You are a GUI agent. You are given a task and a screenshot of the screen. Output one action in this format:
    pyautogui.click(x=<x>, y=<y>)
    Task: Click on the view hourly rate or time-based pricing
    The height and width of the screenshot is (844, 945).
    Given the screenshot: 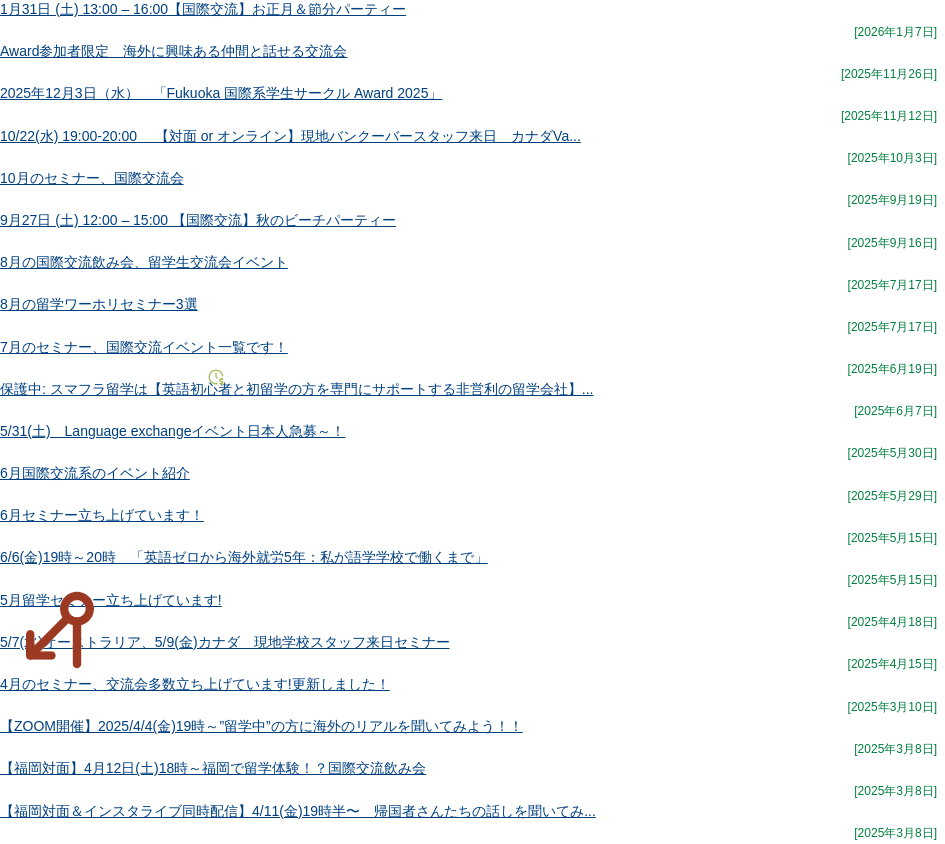 What is the action you would take?
    pyautogui.click(x=216, y=377)
    